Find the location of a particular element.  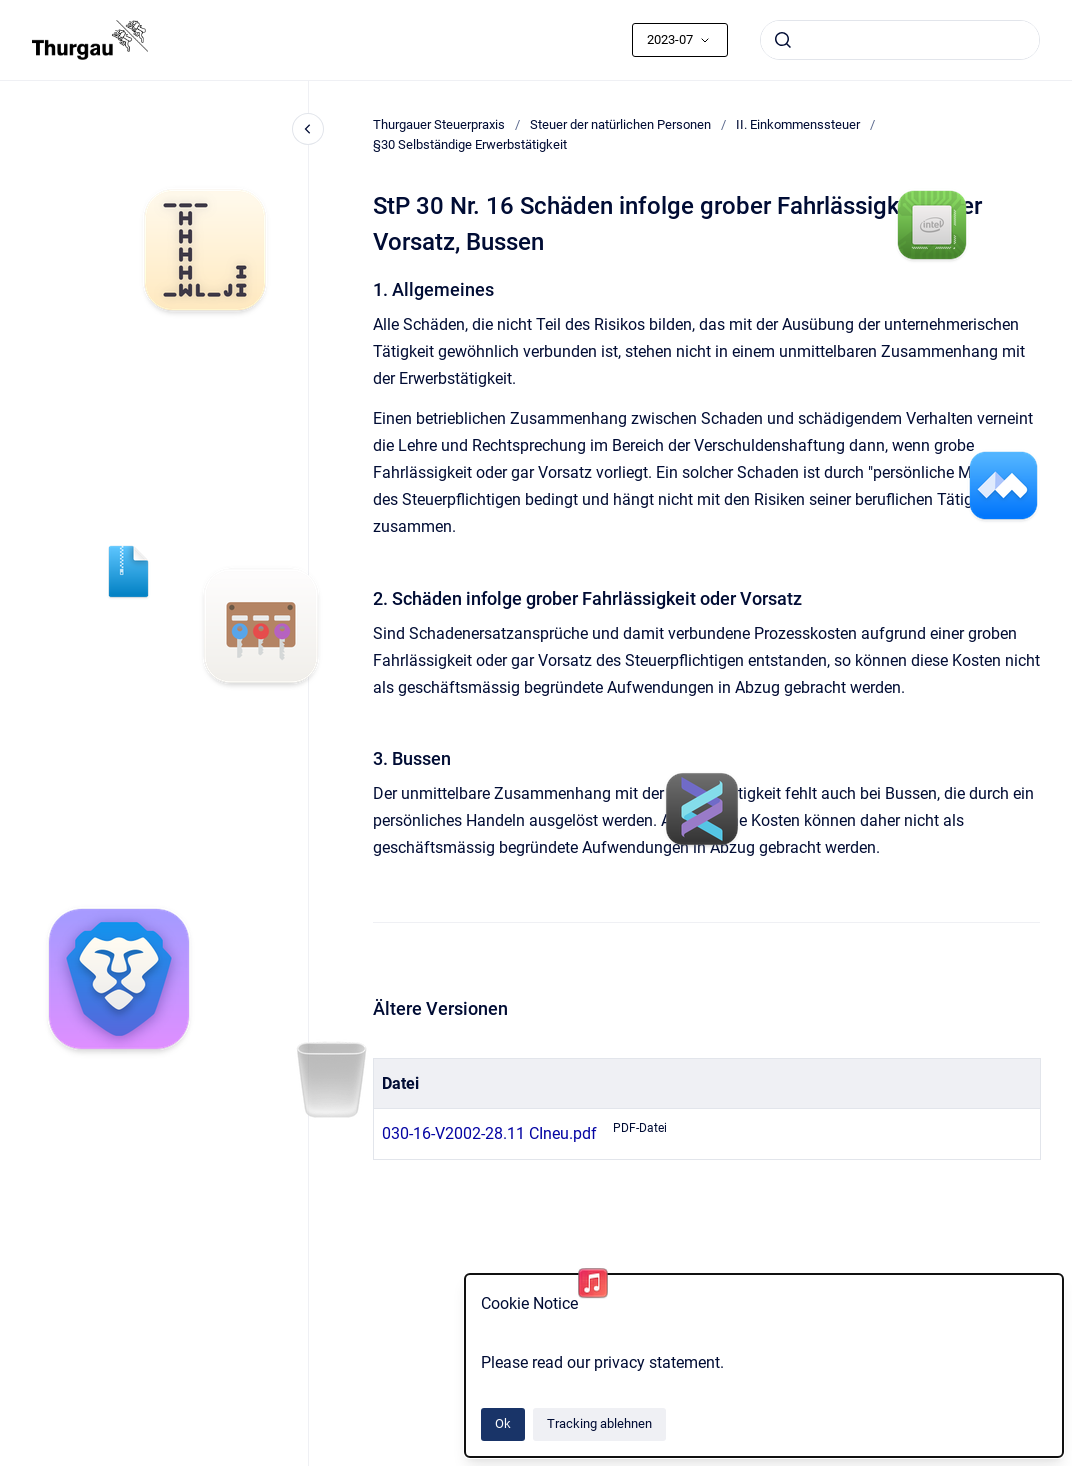

open brave browser developer edition is located at coordinates (119, 979).